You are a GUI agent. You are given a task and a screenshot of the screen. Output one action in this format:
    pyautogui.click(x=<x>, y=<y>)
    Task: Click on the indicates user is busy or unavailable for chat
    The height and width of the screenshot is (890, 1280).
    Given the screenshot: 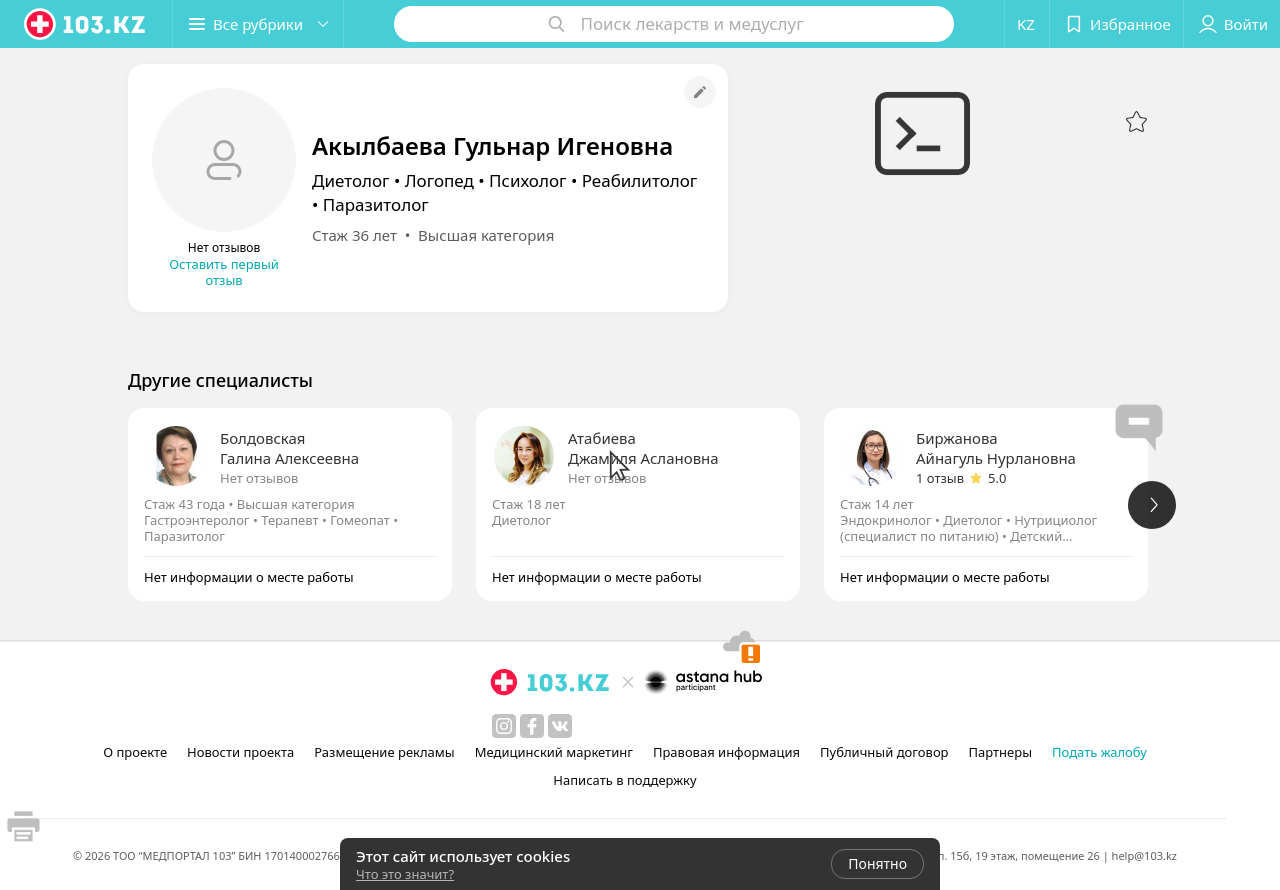 What is the action you would take?
    pyautogui.click(x=1139, y=428)
    